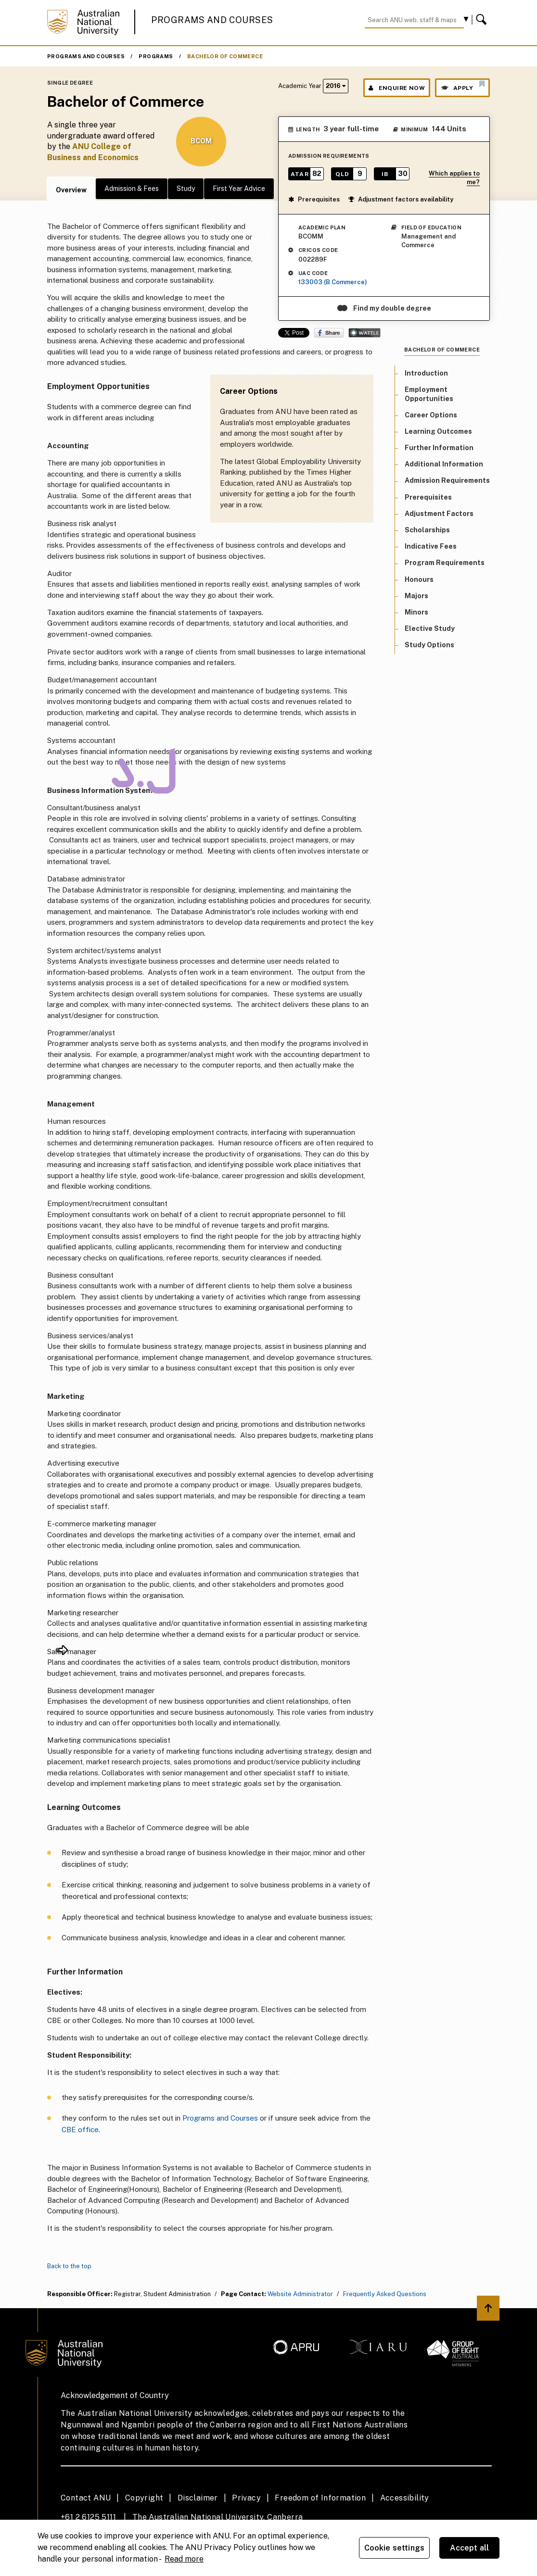  I want to click on go to next step or page, so click(62, 1650).